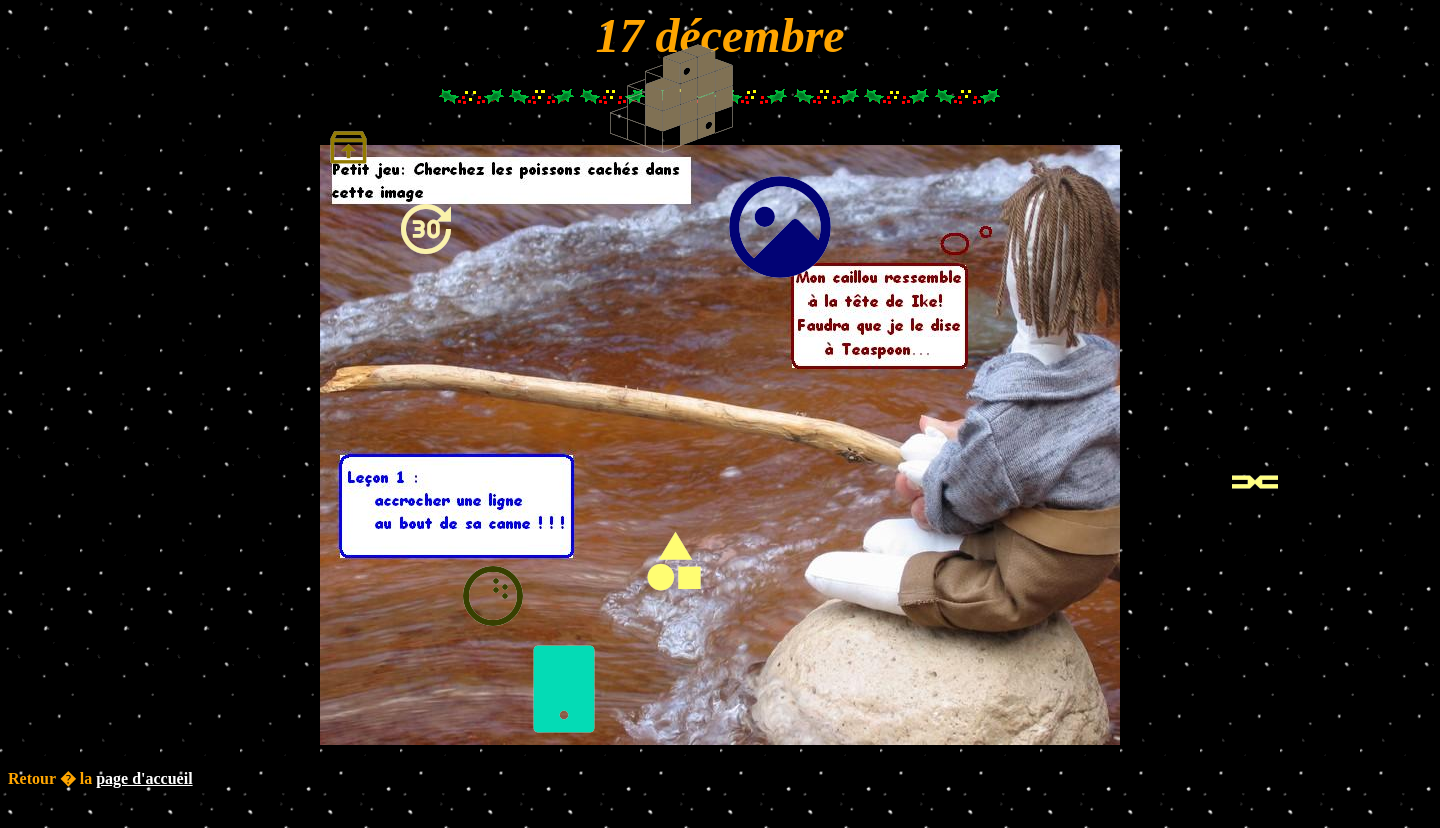 This screenshot has width=1440, height=828. Describe the element at coordinates (780, 227) in the screenshot. I see `view image or photo gallery` at that location.